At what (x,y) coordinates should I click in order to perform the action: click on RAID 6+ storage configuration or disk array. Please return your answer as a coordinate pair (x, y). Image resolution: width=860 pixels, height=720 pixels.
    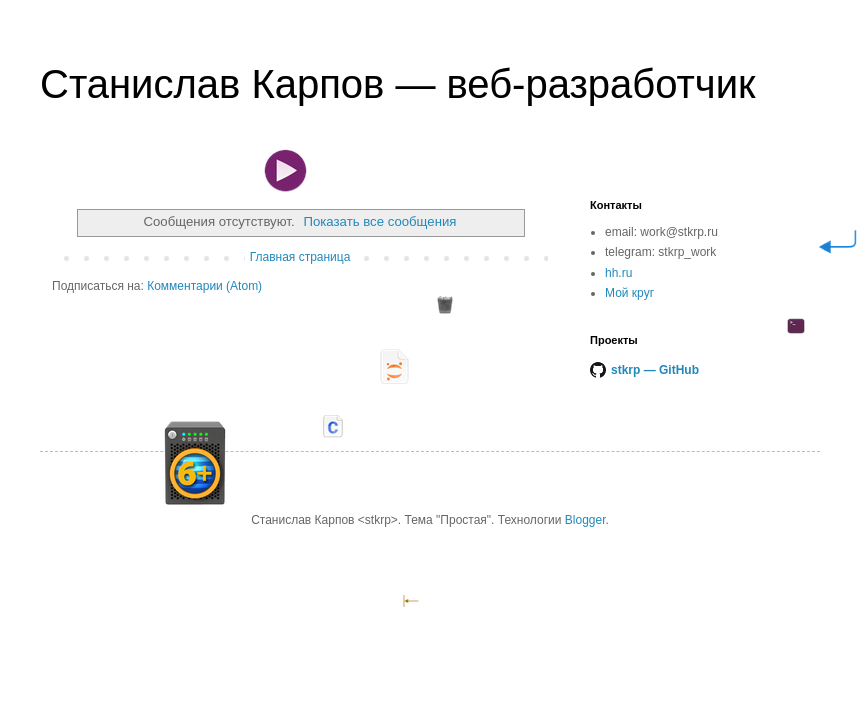
    Looking at the image, I should click on (195, 463).